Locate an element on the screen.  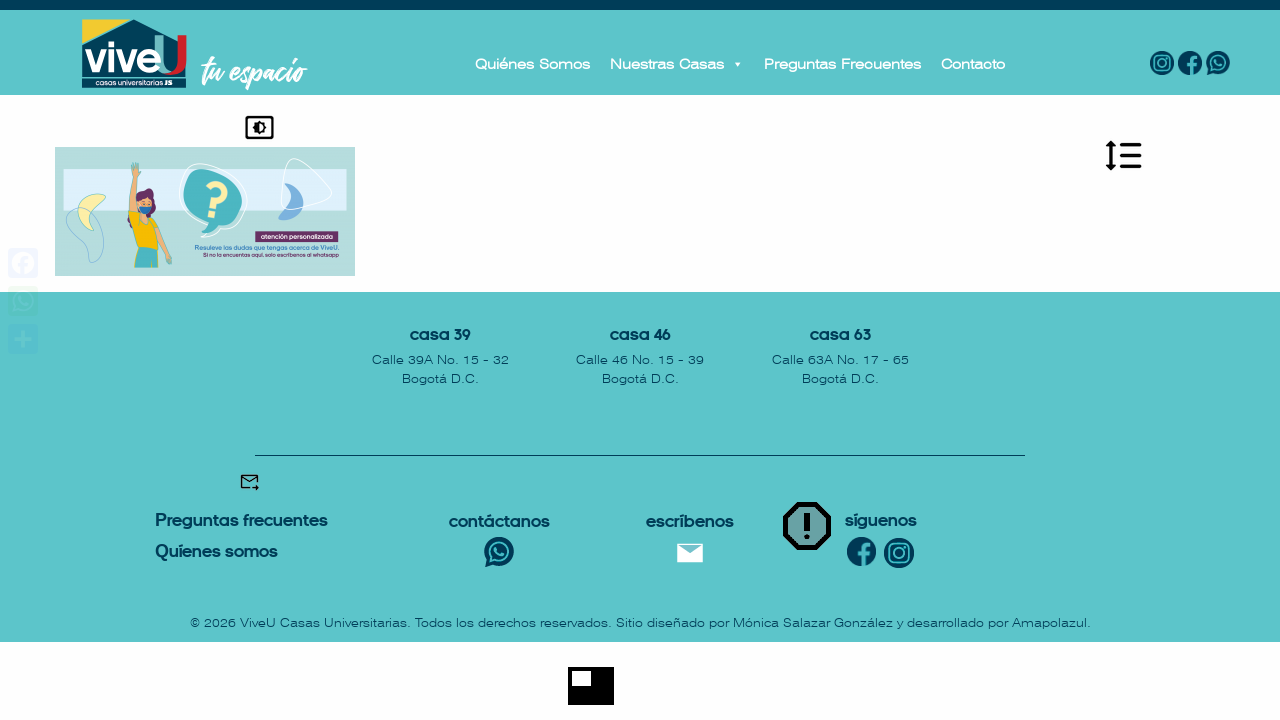
report inappropriate content or behavior is located at coordinates (807, 526).